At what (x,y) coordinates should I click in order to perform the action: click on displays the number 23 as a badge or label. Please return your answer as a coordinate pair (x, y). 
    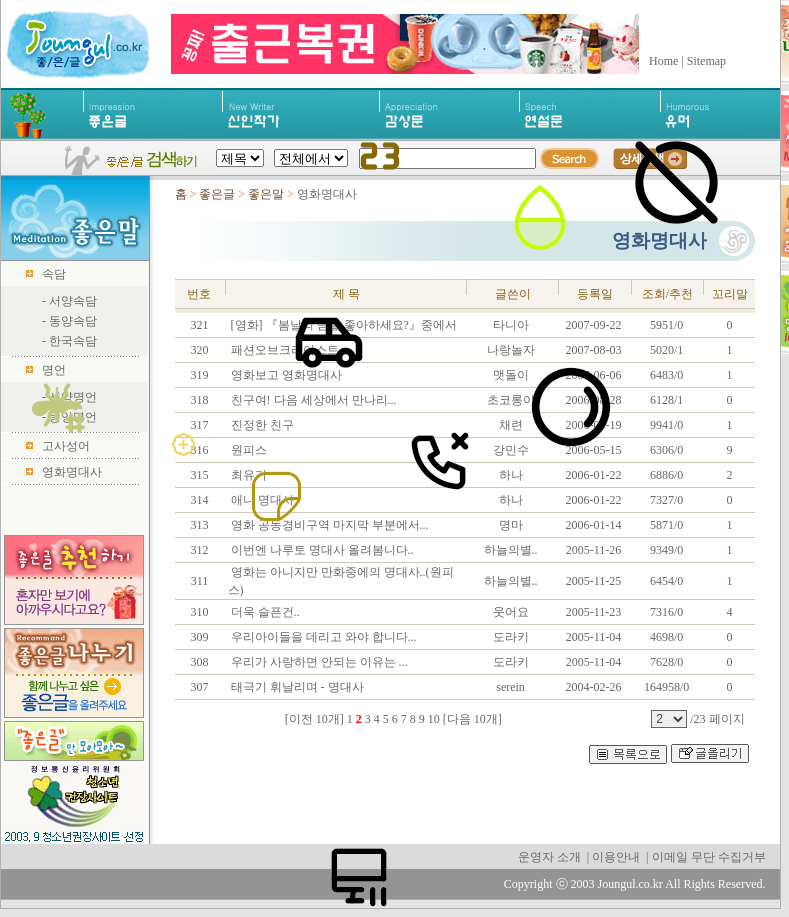
    Looking at the image, I should click on (380, 156).